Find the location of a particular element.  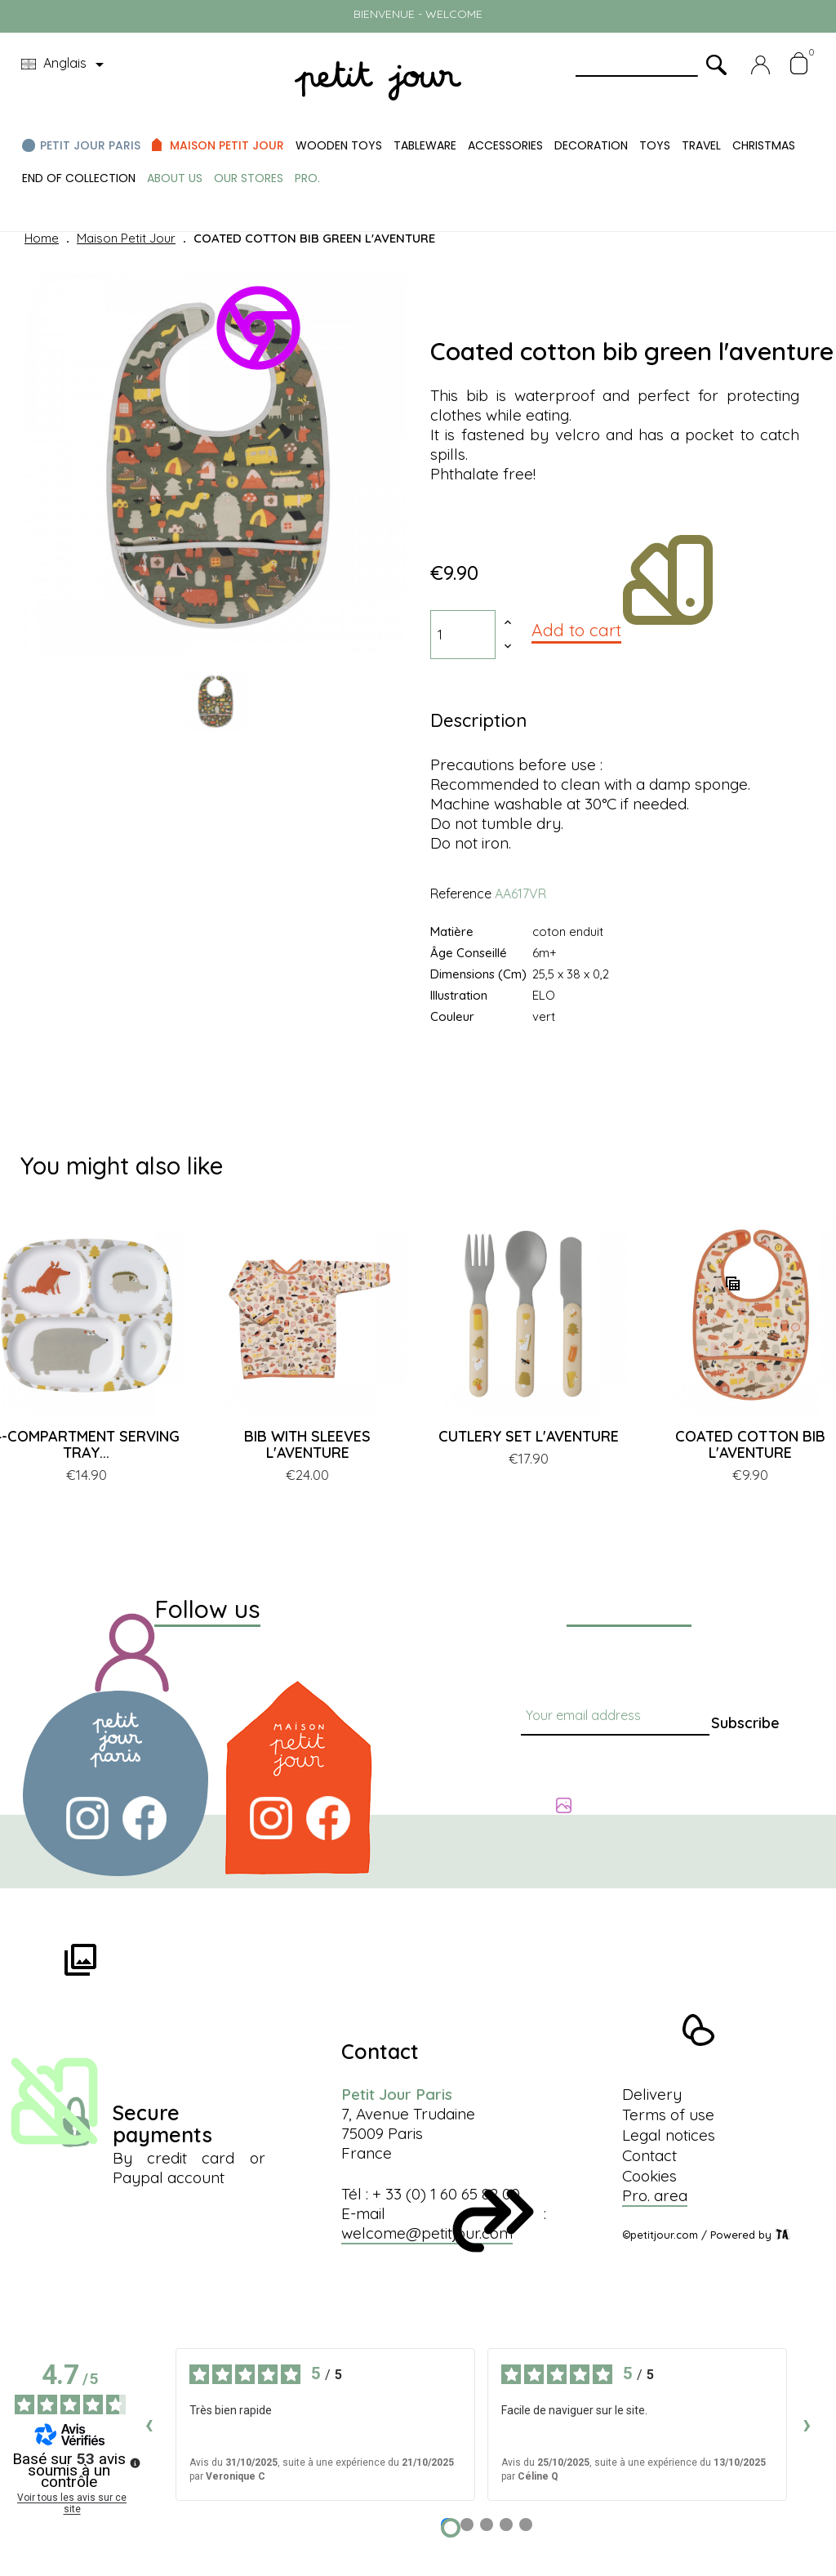

access your photo library is located at coordinates (80, 1959).